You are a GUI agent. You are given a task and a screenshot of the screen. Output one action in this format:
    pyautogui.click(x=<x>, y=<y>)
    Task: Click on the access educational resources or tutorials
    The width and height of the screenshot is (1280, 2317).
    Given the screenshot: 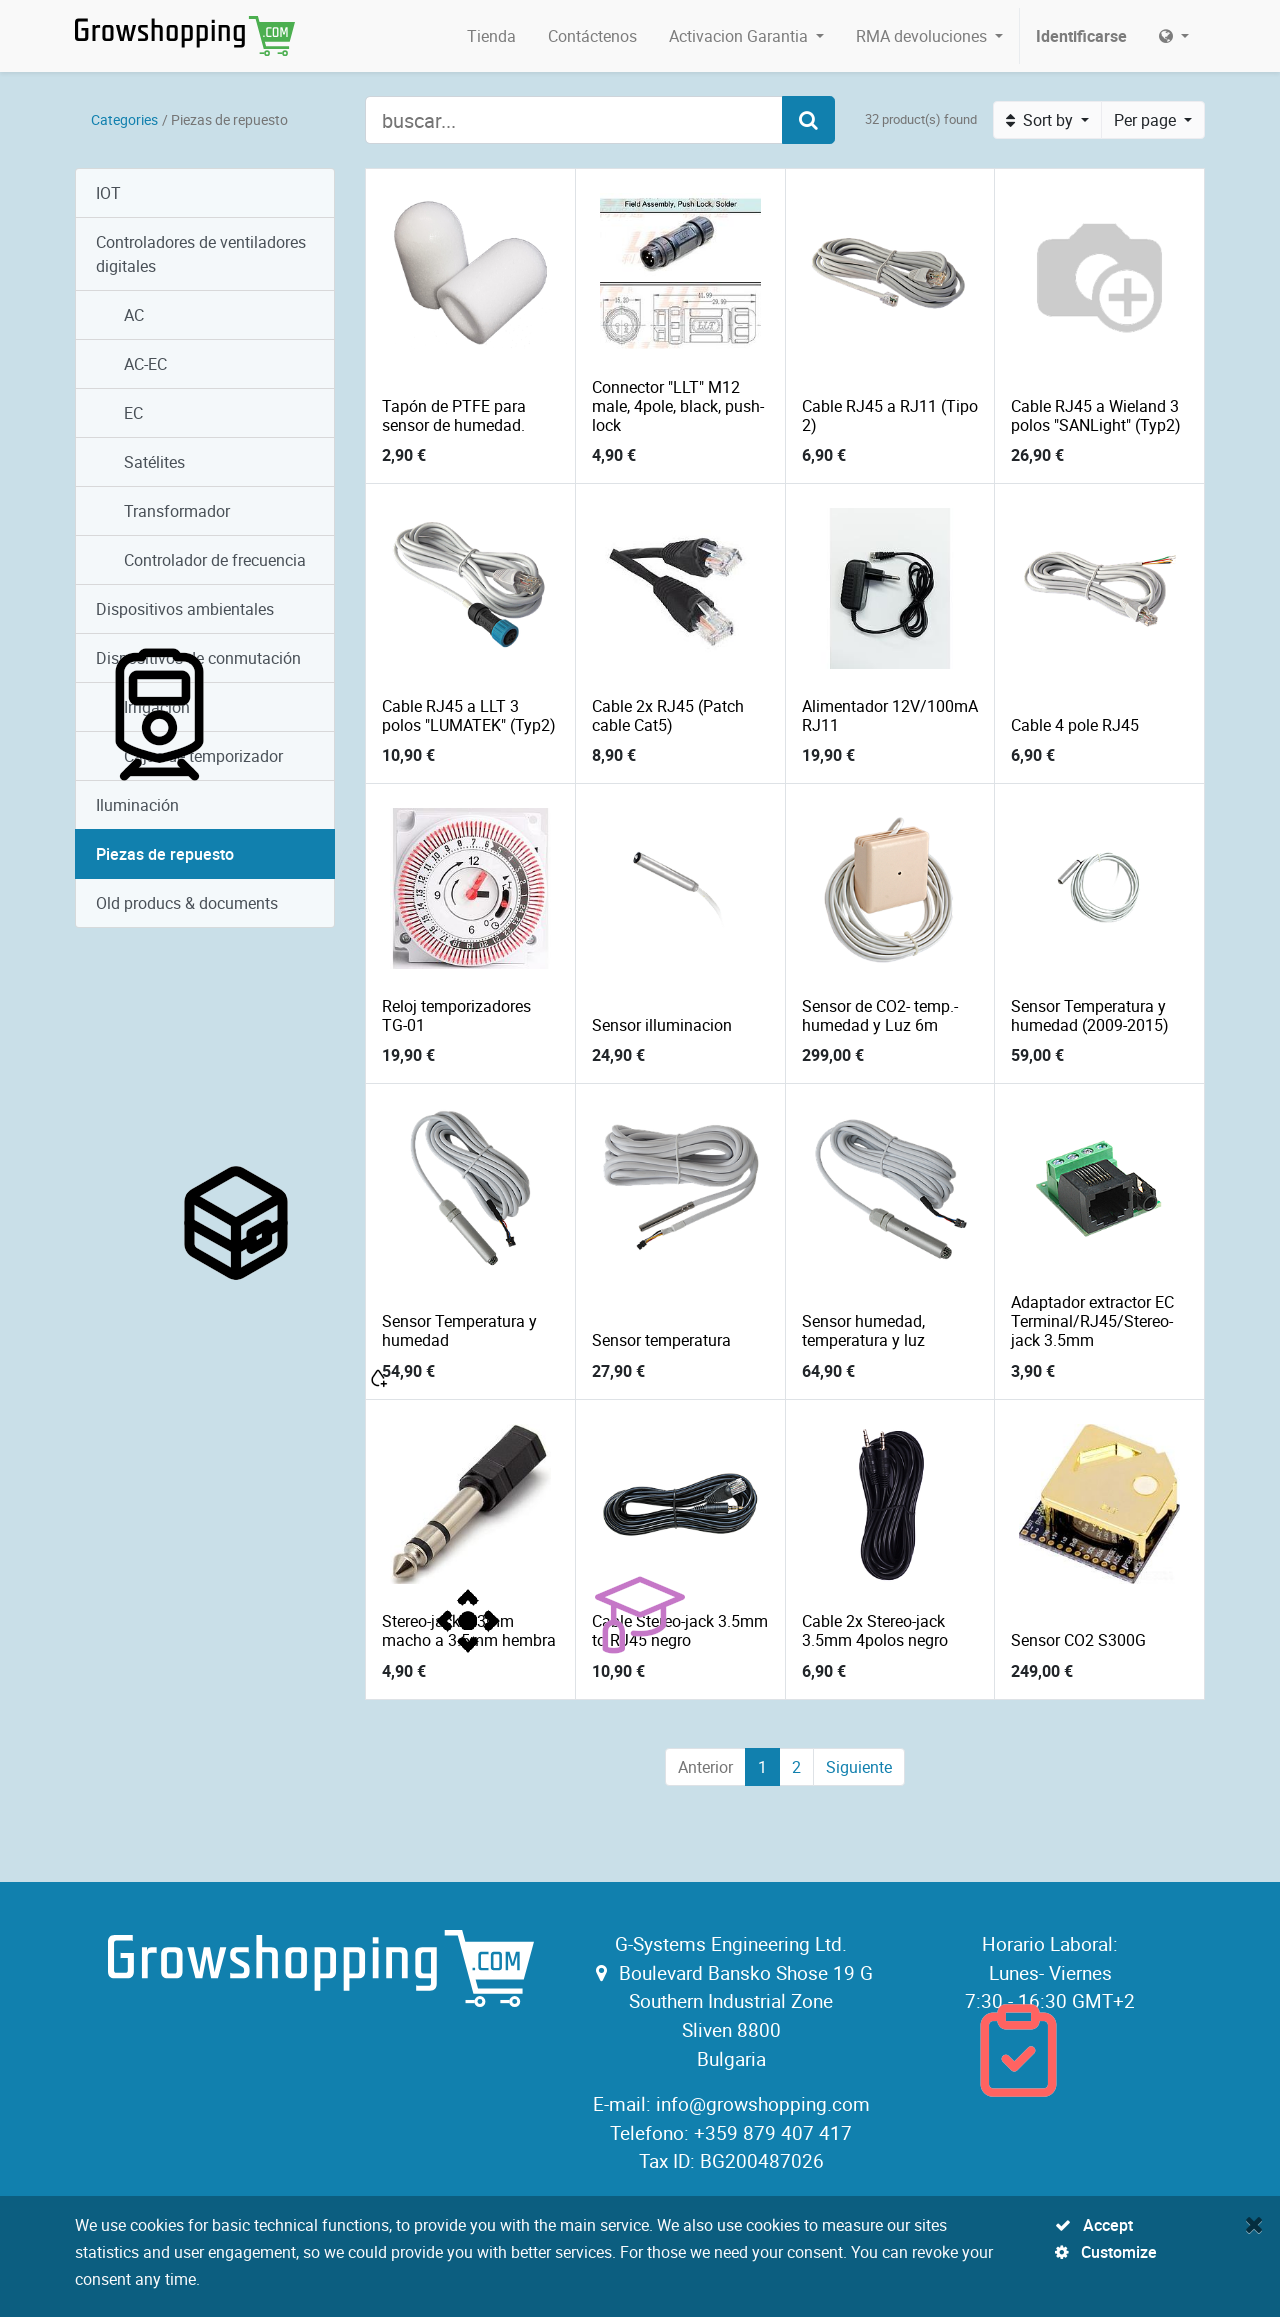 What is the action you would take?
    pyautogui.click(x=640, y=1614)
    